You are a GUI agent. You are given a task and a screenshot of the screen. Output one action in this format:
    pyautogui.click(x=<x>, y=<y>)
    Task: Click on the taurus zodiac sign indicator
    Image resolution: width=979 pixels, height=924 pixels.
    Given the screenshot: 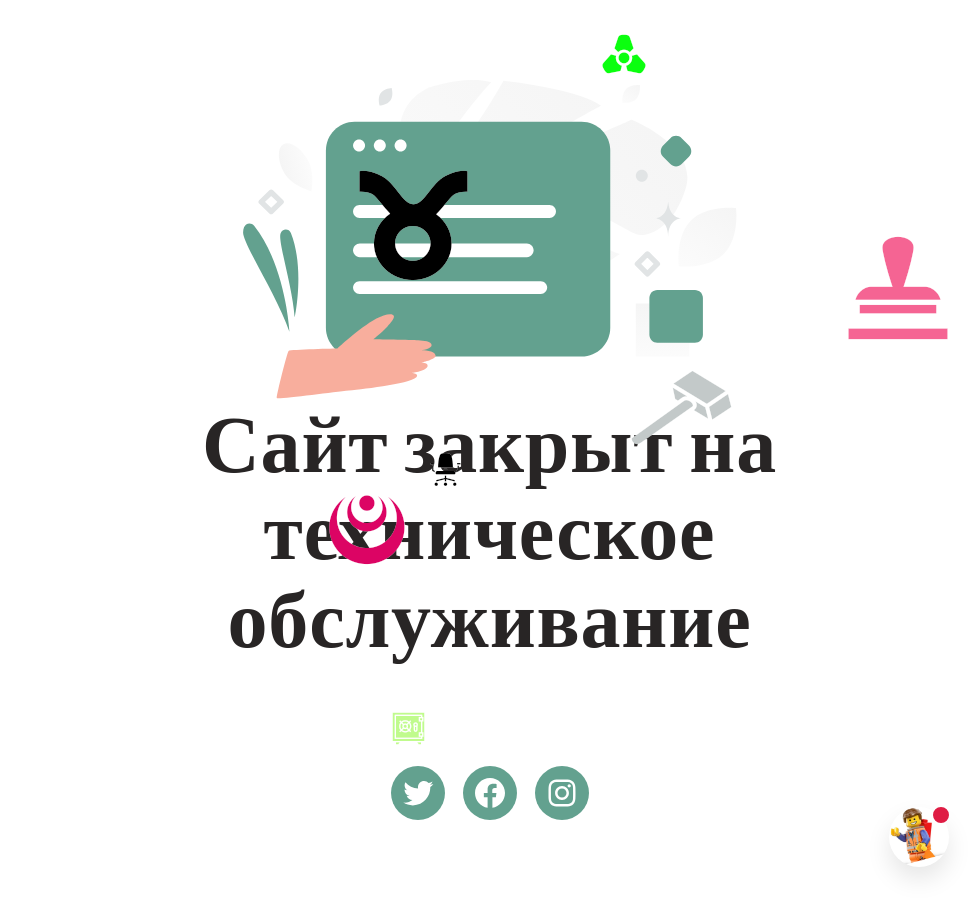 What is the action you would take?
    pyautogui.click(x=413, y=225)
    